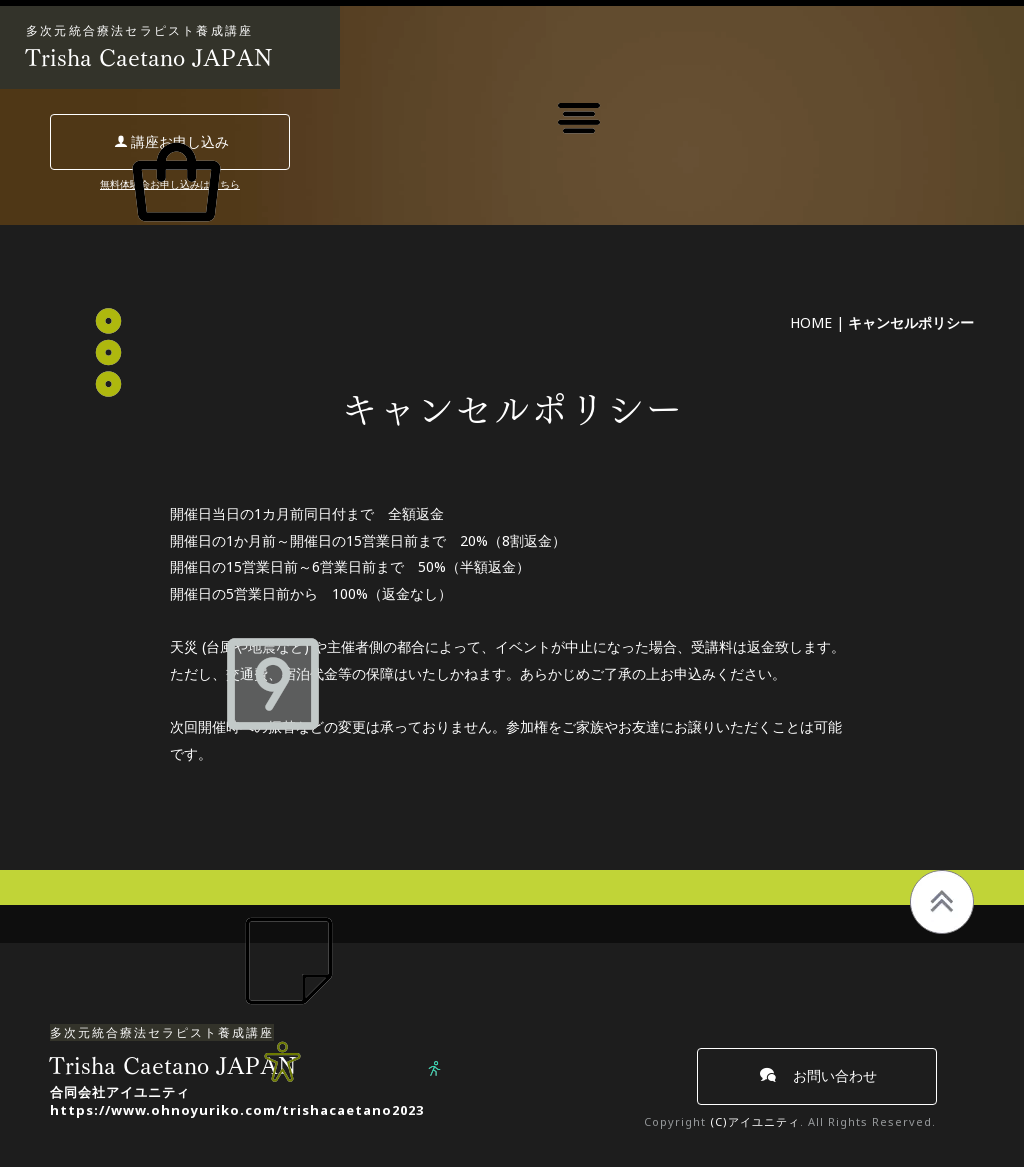 This screenshot has width=1024, height=1167. Describe the element at coordinates (579, 119) in the screenshot. I see `center align text` at that location.